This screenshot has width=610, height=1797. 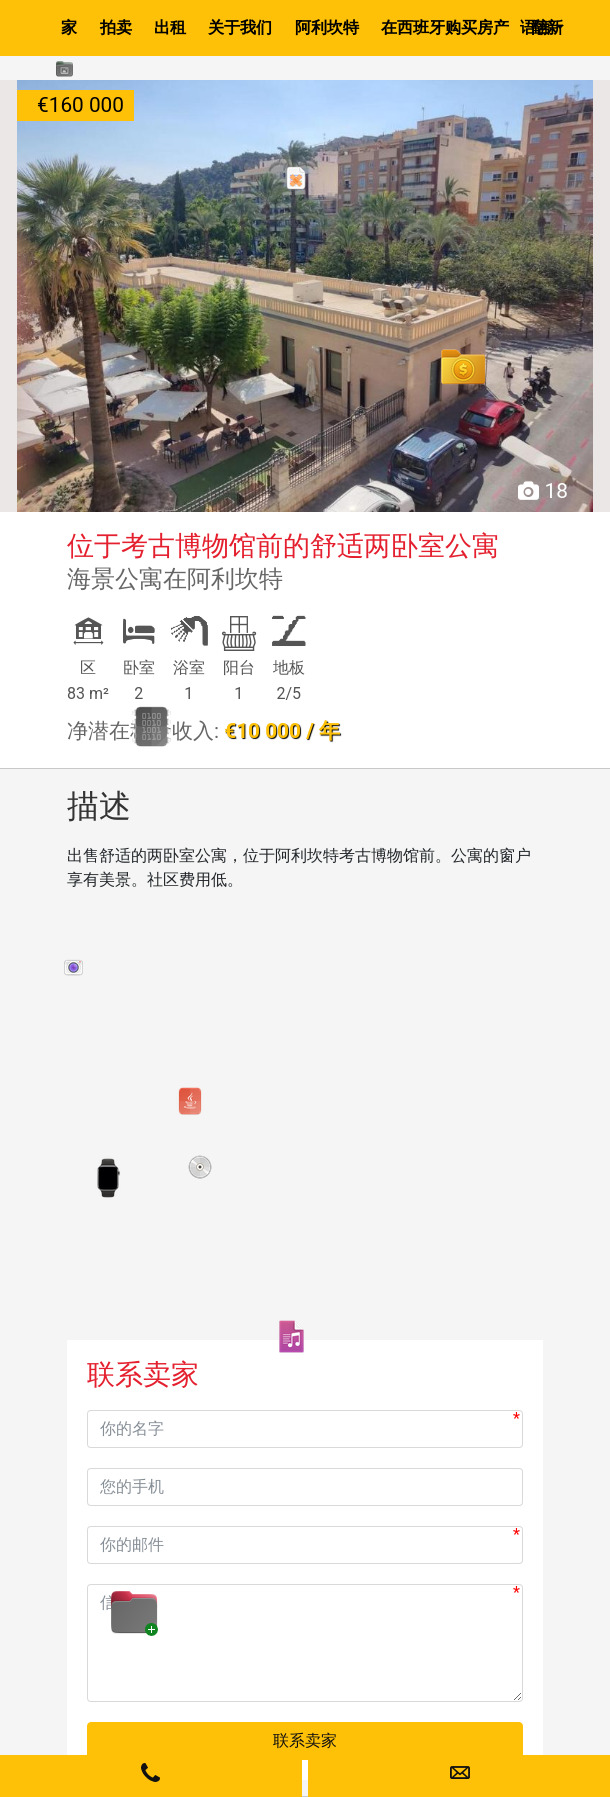 What do you see at coordinates (463, 368) in the screenshot?
I see `open folder containing financial documents` at bounding box center [463, 368].